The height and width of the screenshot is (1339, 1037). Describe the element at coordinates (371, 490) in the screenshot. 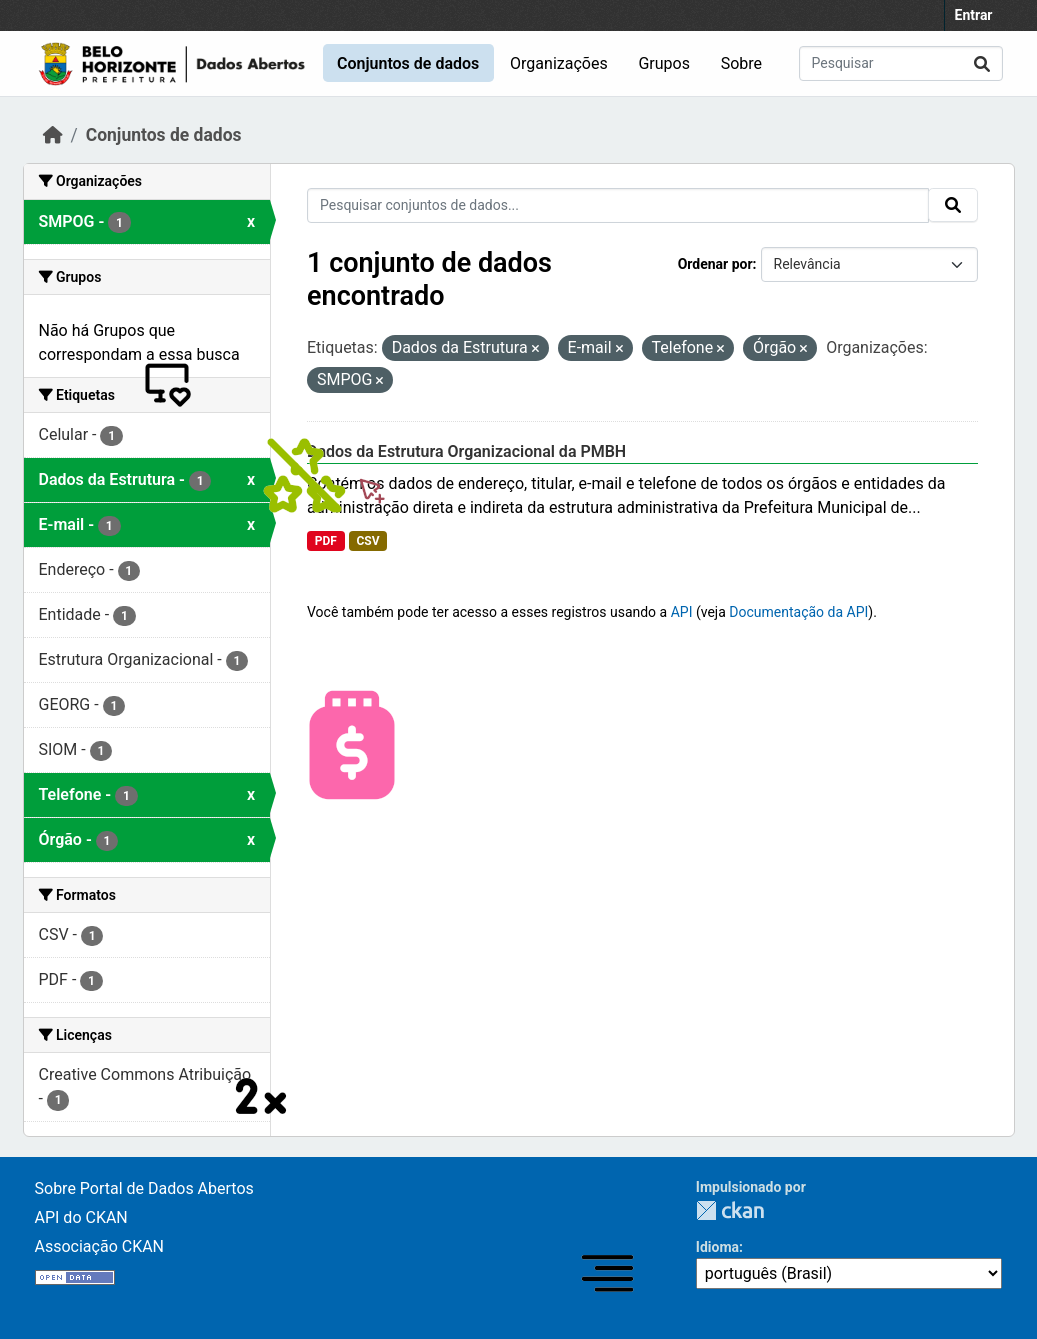

I see `add a new cursor or pointer` at that location.